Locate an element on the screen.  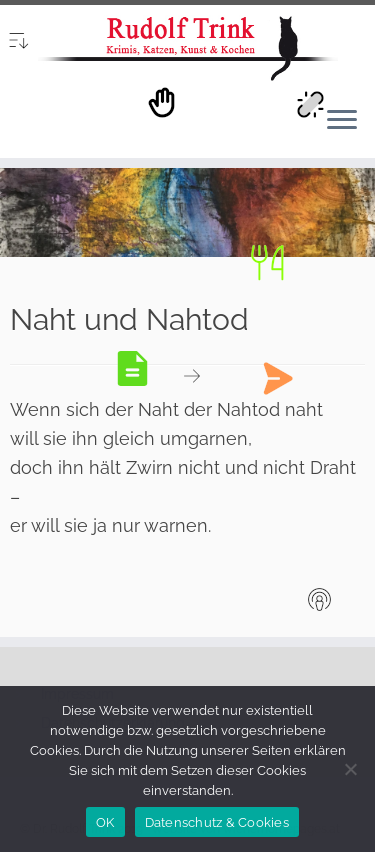
access food and dining options is located at coordinates (268, 262).